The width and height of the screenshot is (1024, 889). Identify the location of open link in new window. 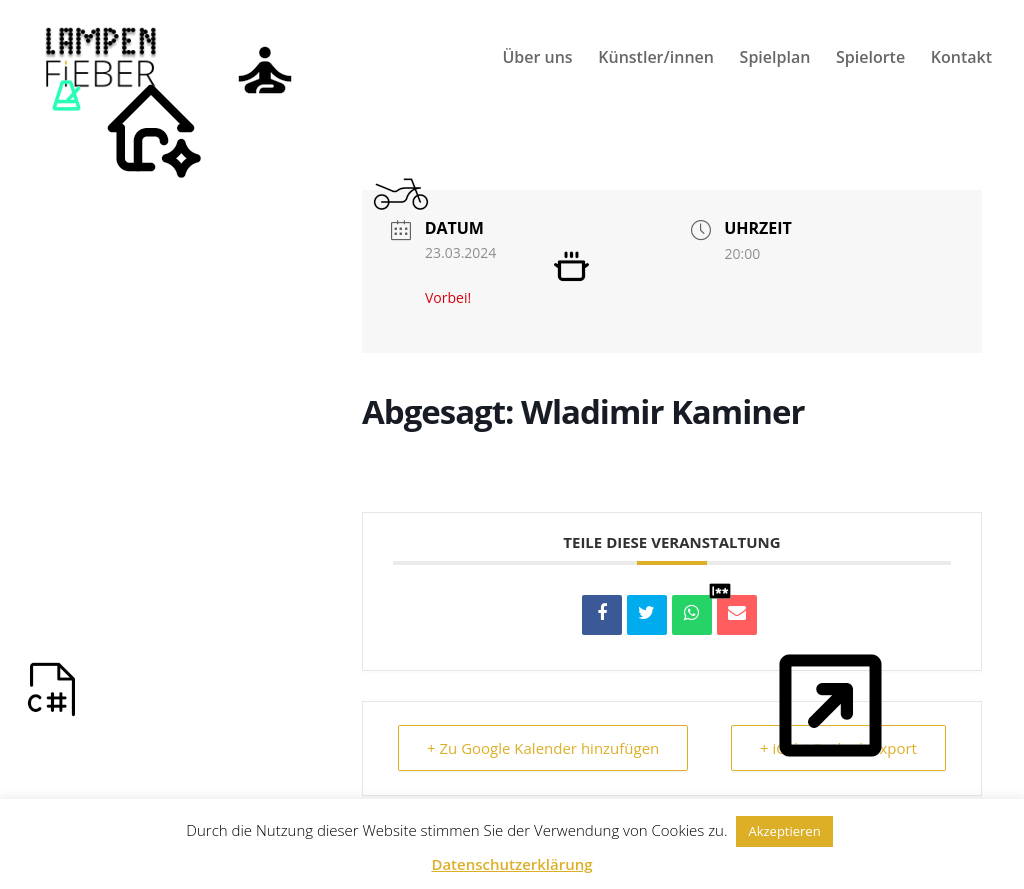
(830, 705).